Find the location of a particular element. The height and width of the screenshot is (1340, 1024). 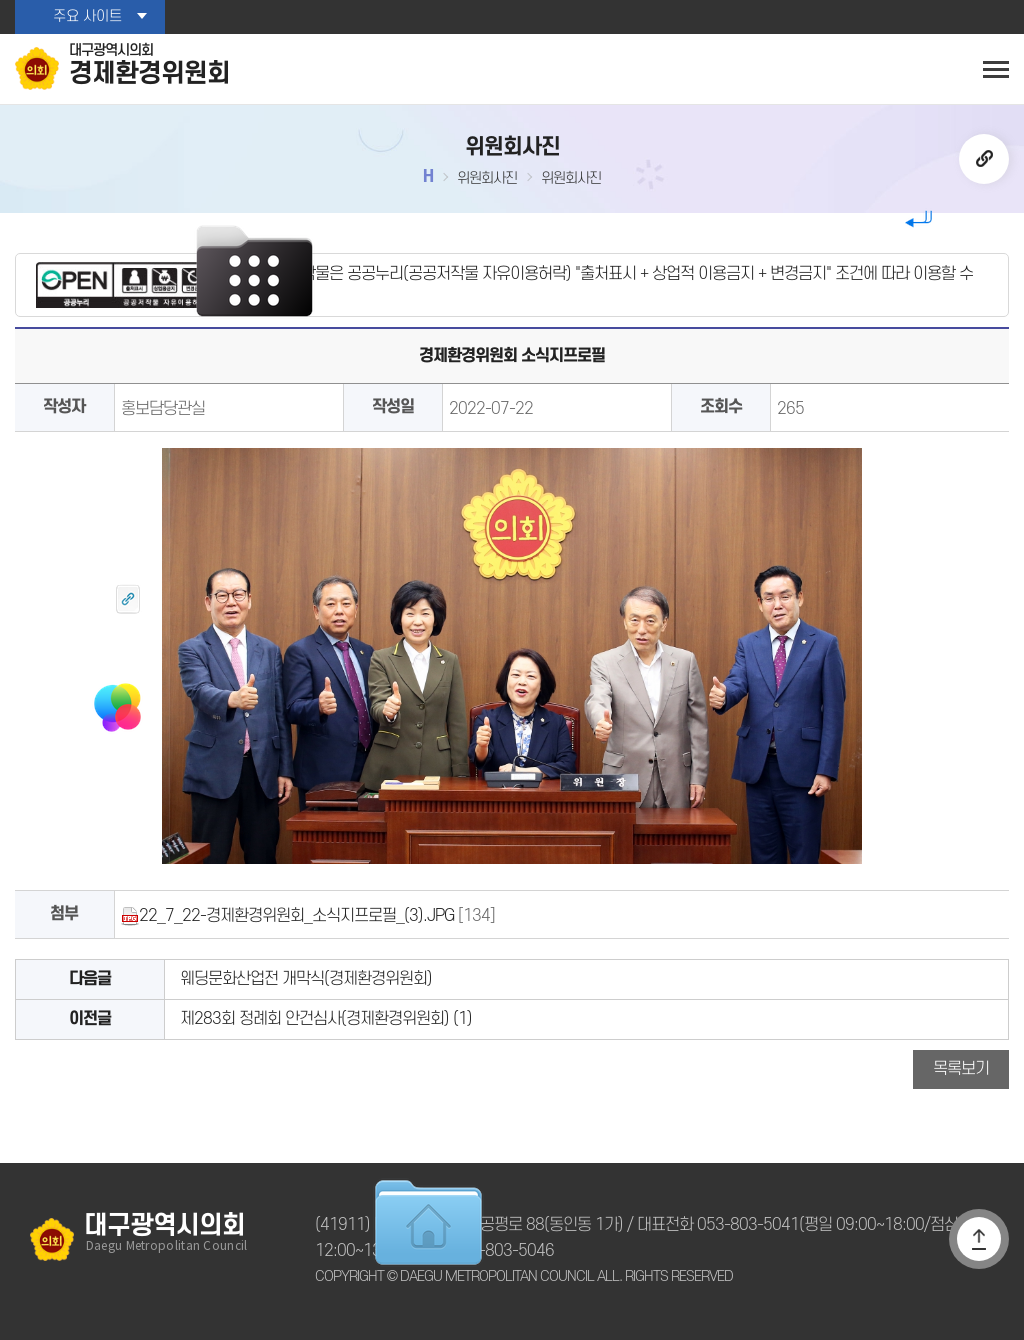

access game center account settings is located at coordinates (117, 707).